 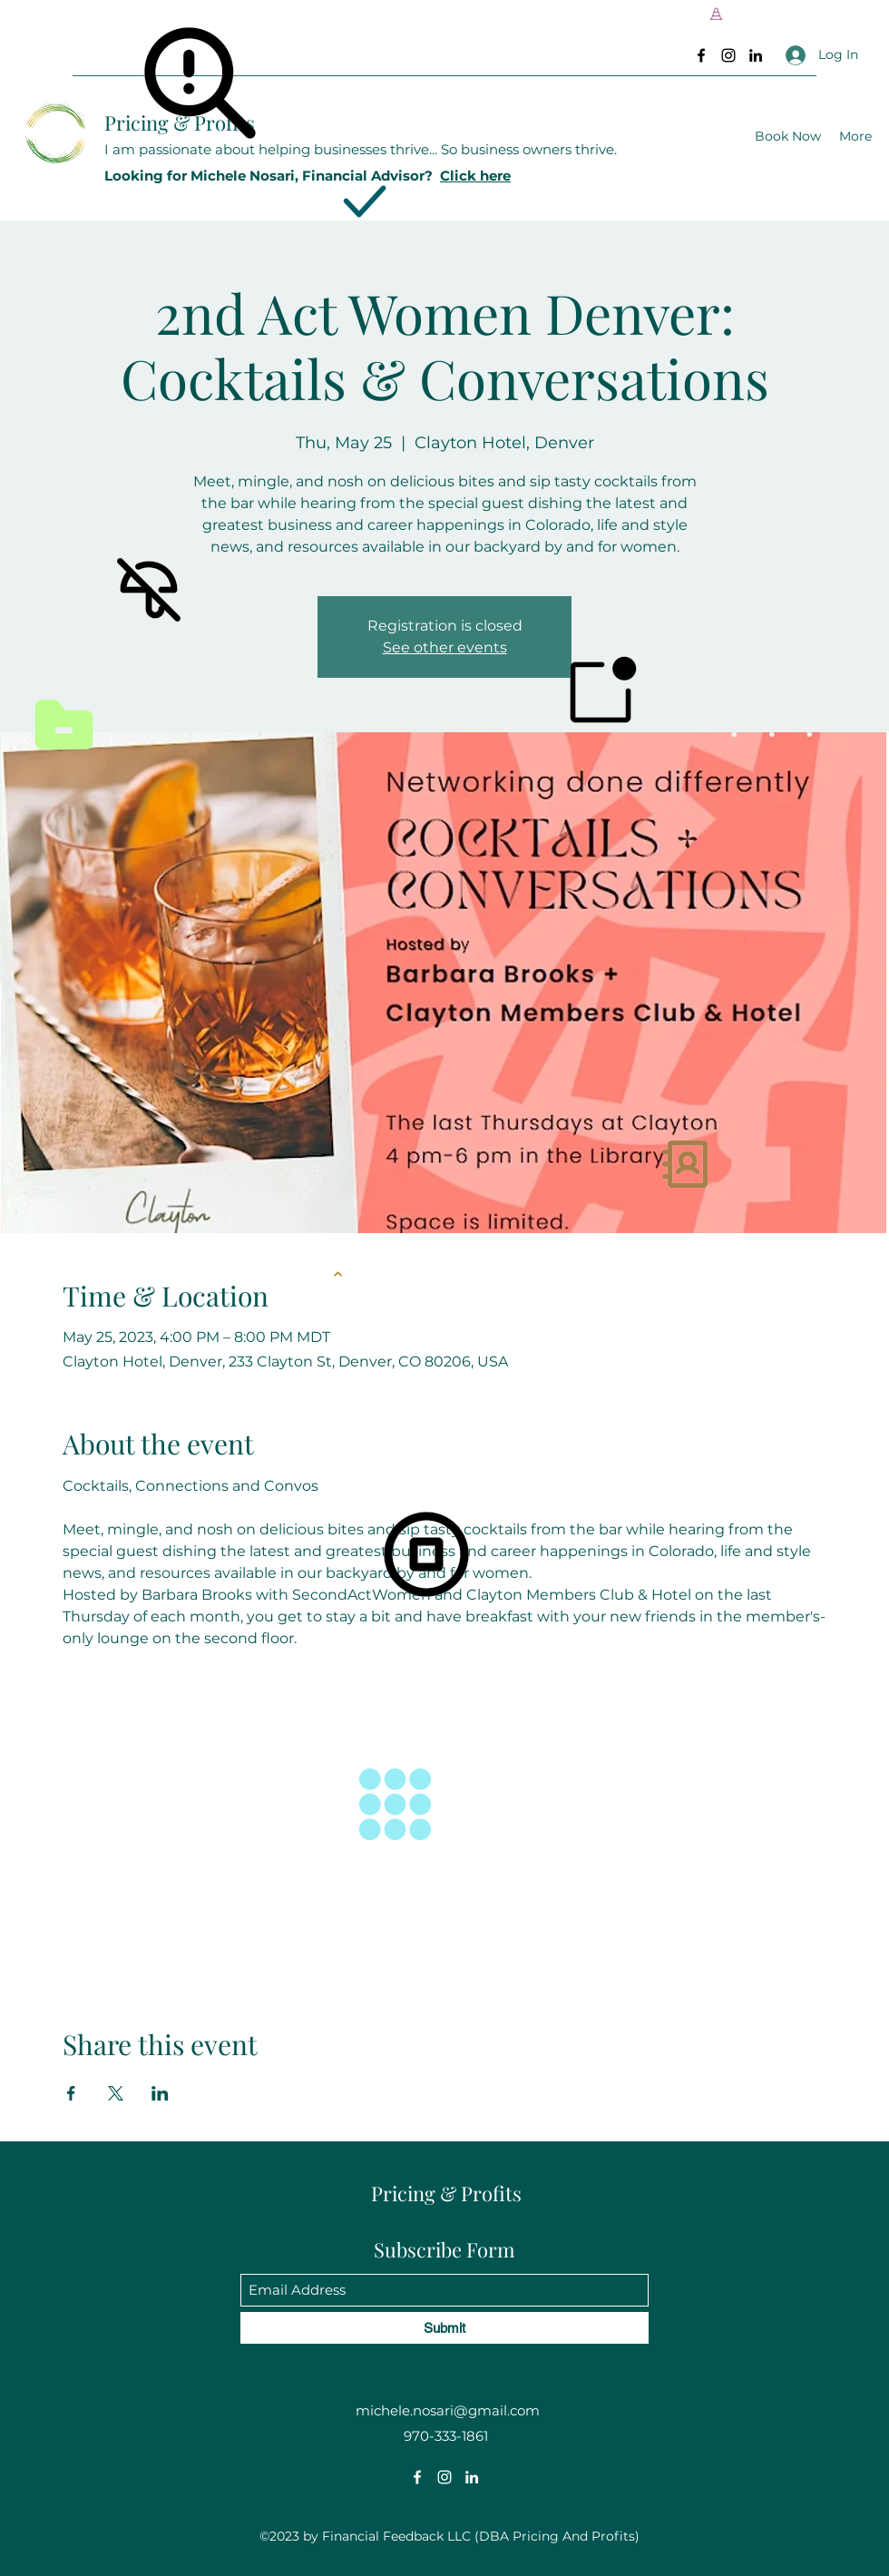 What do you see at coordinates (601, 691) in the screenshot?
I see `indicates new notifications or alerts` at bounding box center [601, 691].